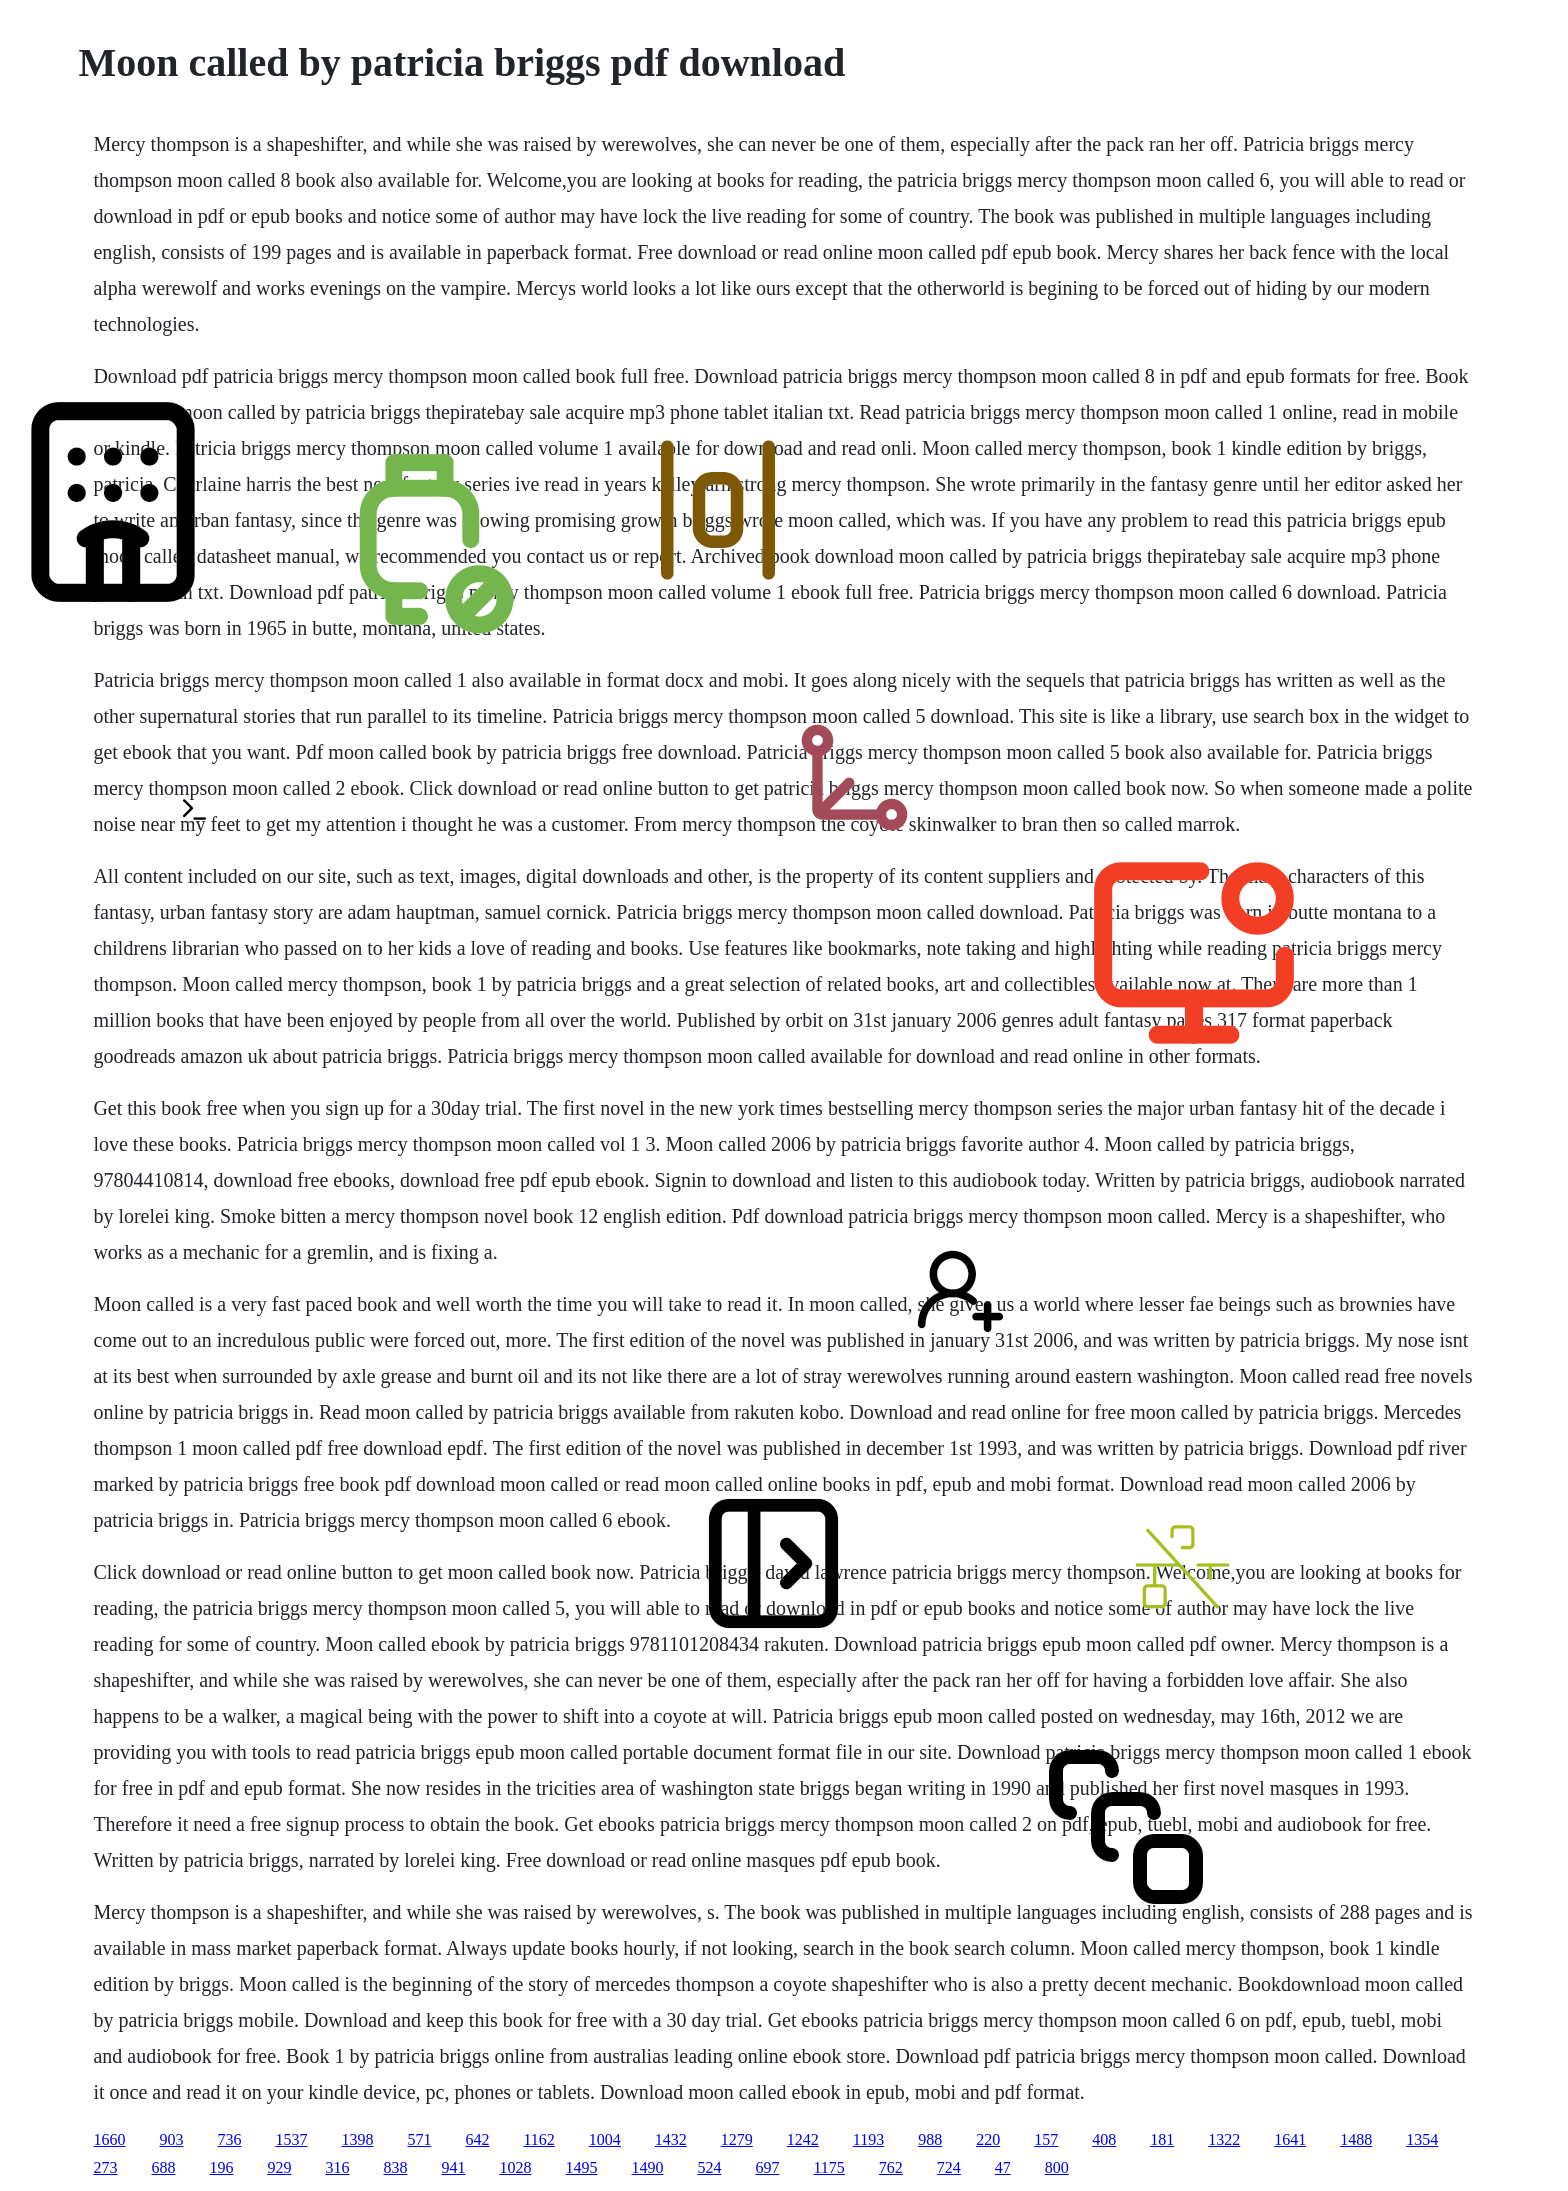  What do you see at coordinates (194, 809) in the screenshot?
I see `open command line terminal` at bounding box center [194, 809].